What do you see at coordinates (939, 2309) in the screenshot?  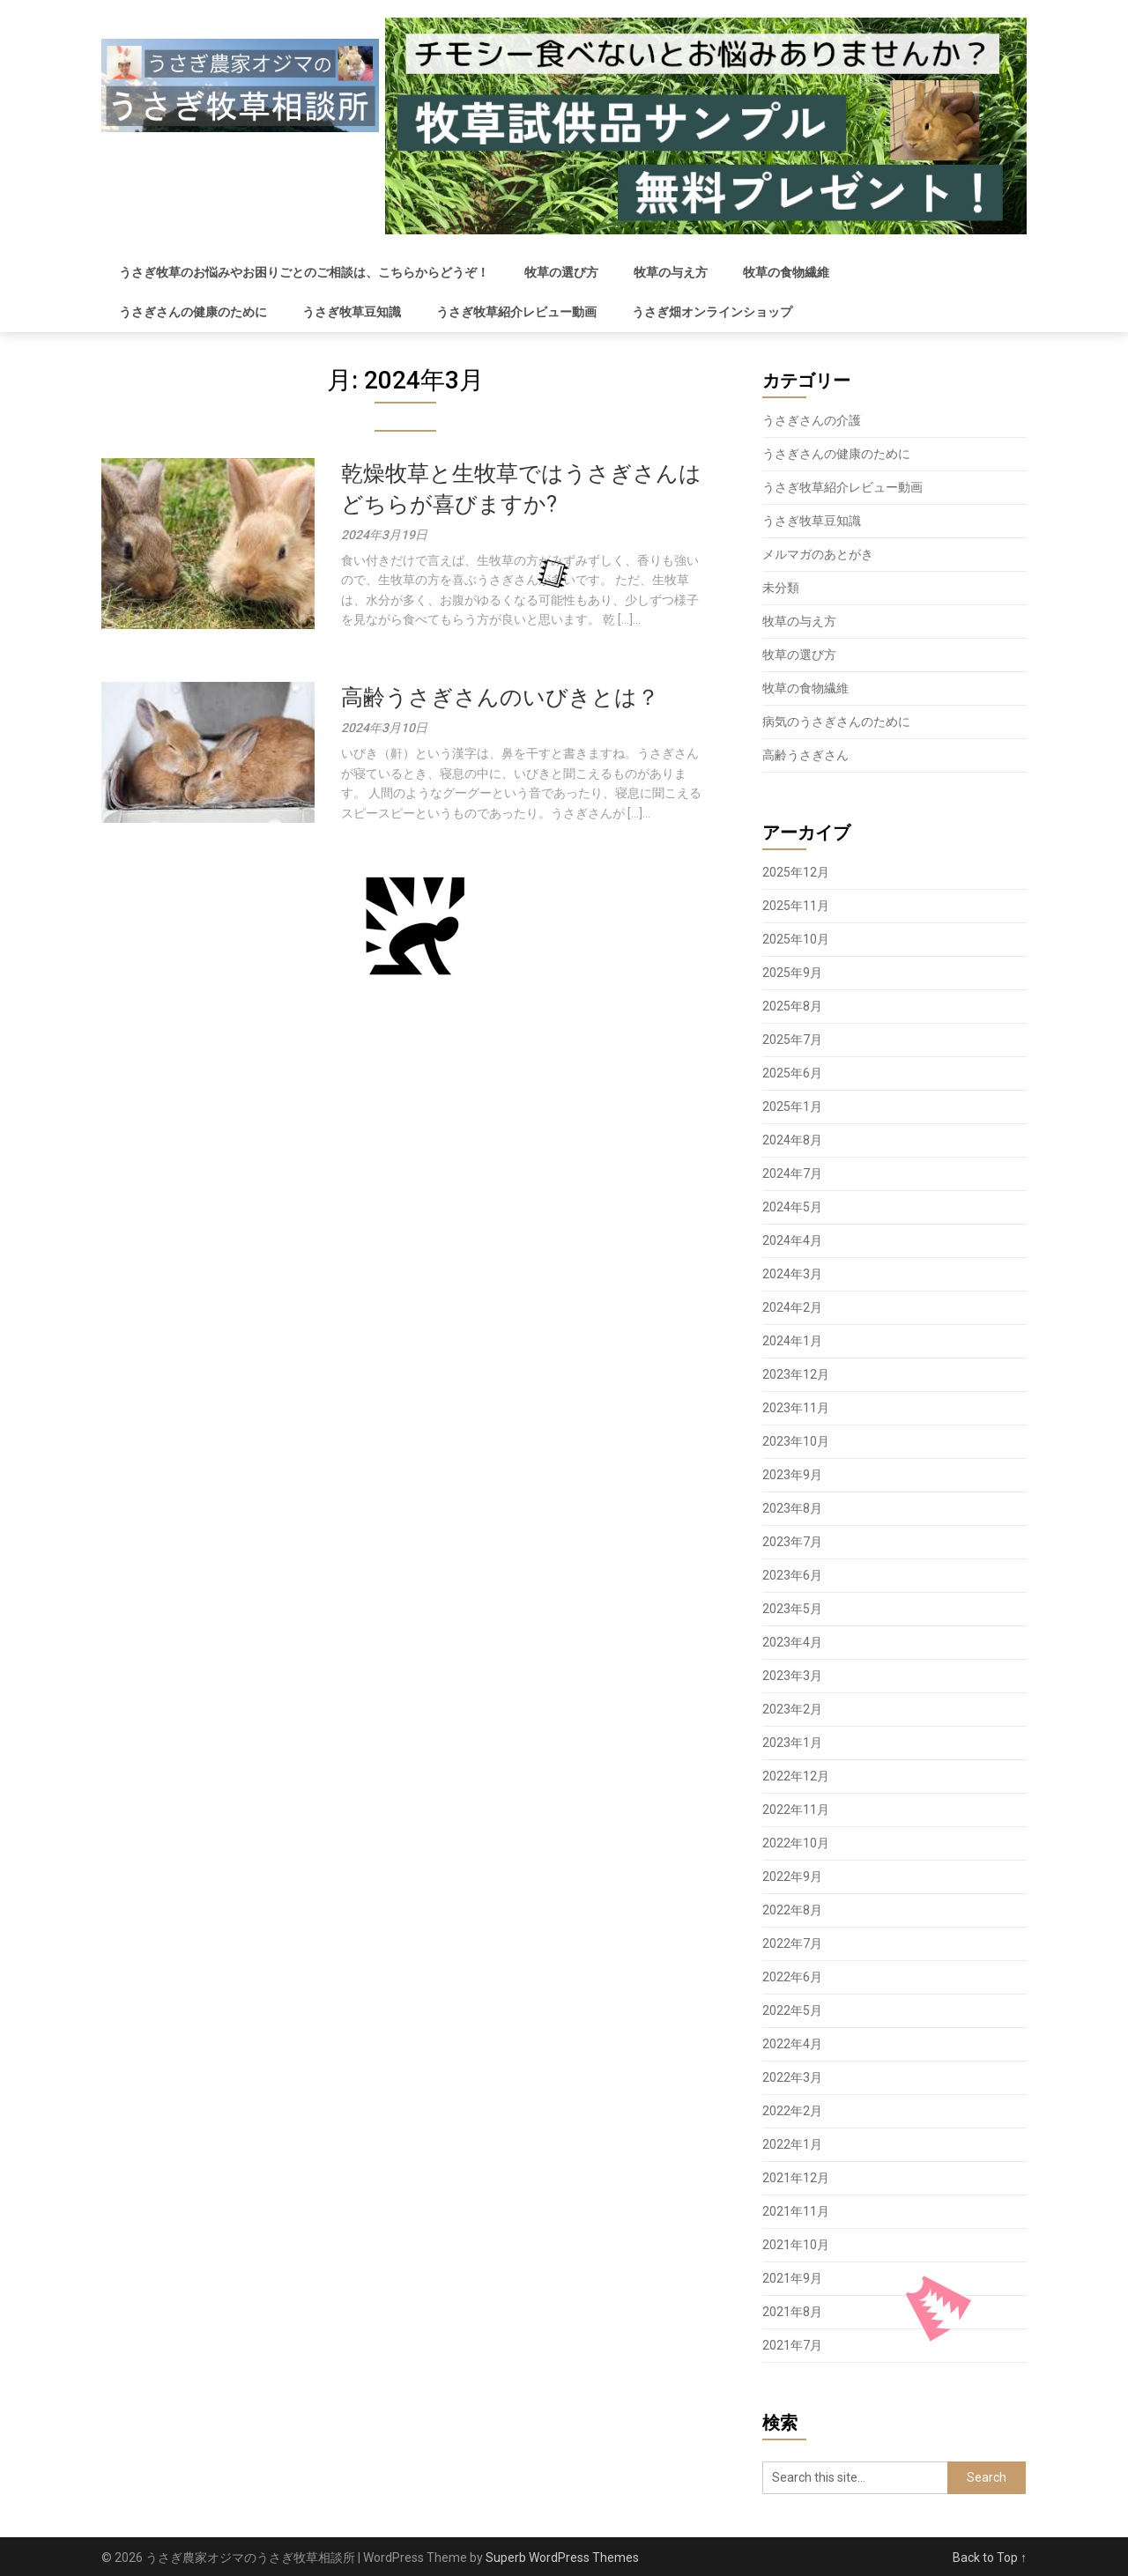 I see `attach or clip items together` at bounding box center [939, 2309].